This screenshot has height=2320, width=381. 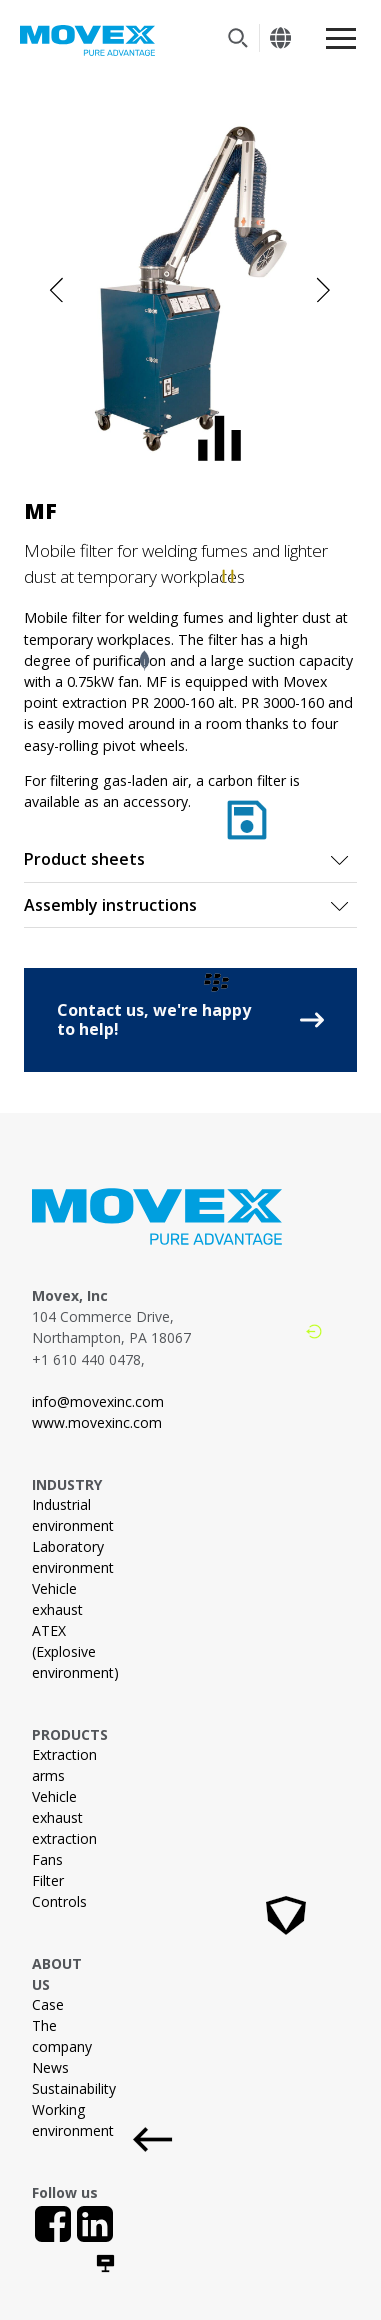 What do you see at coordinates (219, 439) in the screenshot?
I see `view analytics or statistics` at bounding box center [219, 439].